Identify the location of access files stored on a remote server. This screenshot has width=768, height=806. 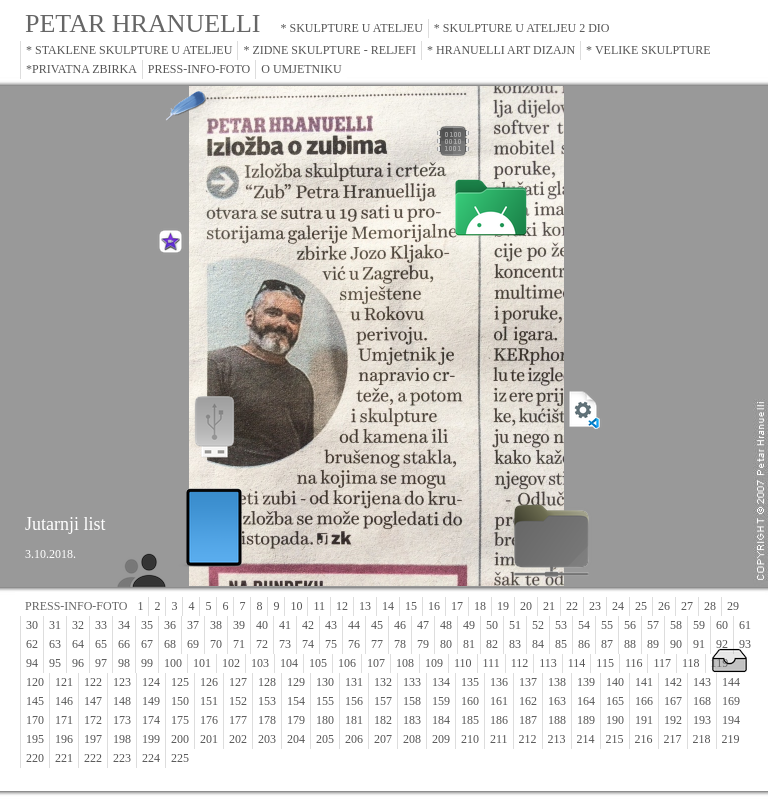
(551, 539).